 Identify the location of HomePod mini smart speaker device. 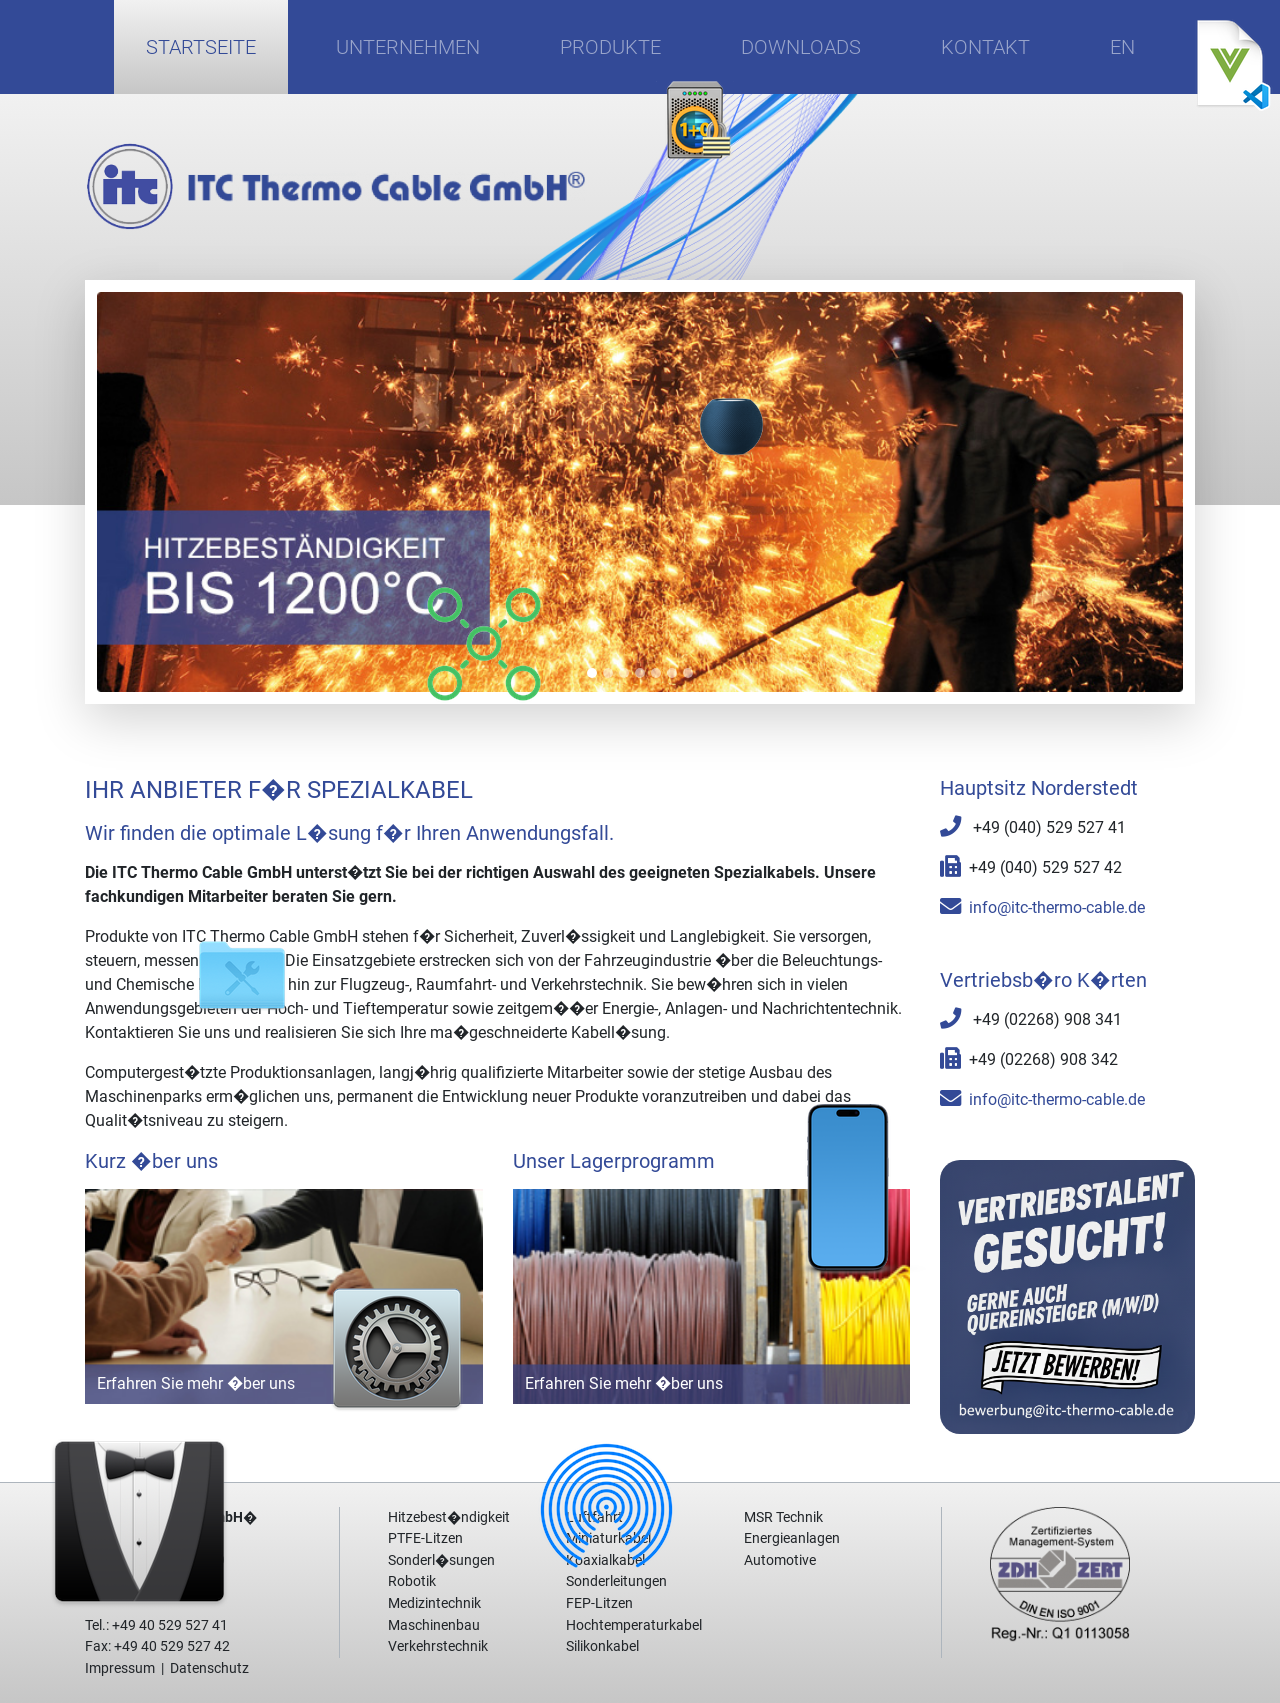
(731, 432).